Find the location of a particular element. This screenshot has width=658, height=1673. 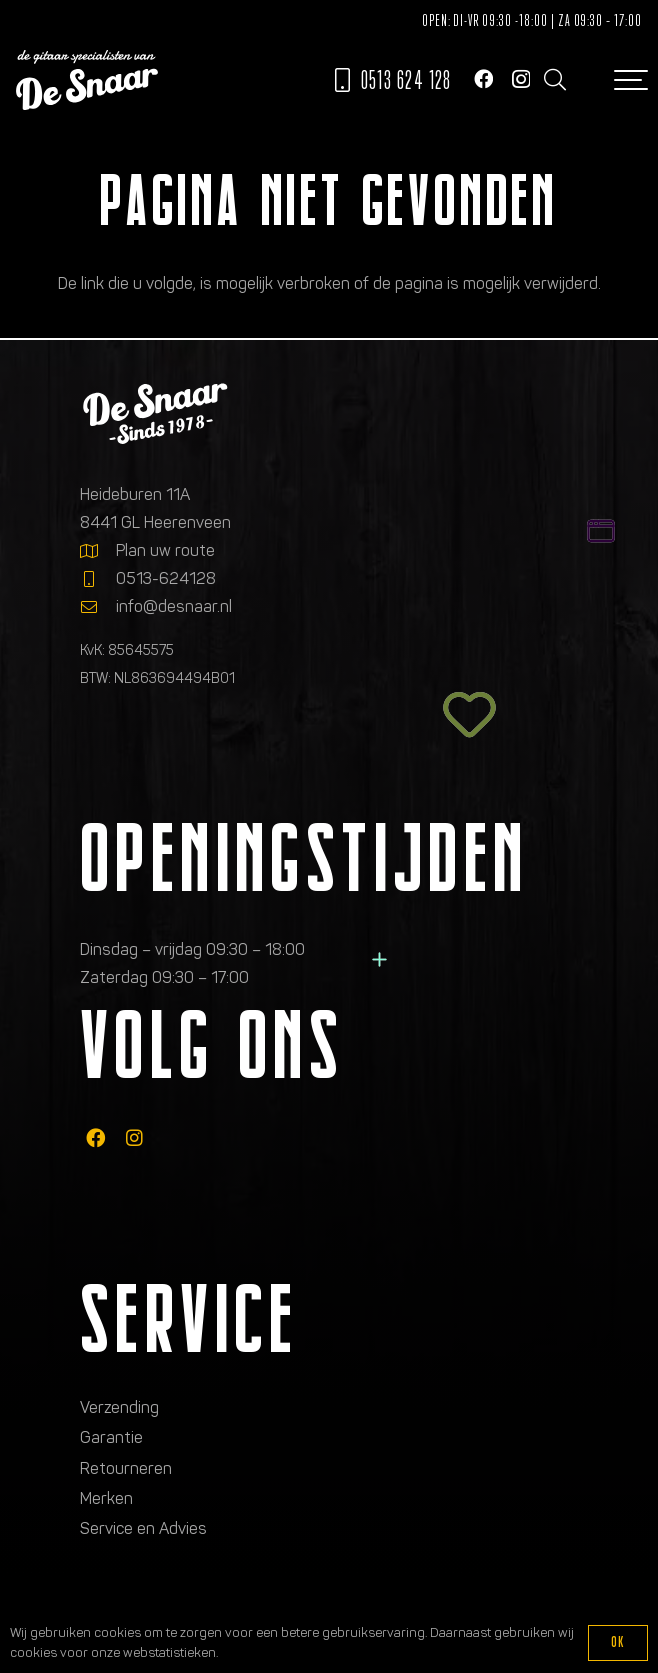

open a new application window is located at coordinates (601, 531).